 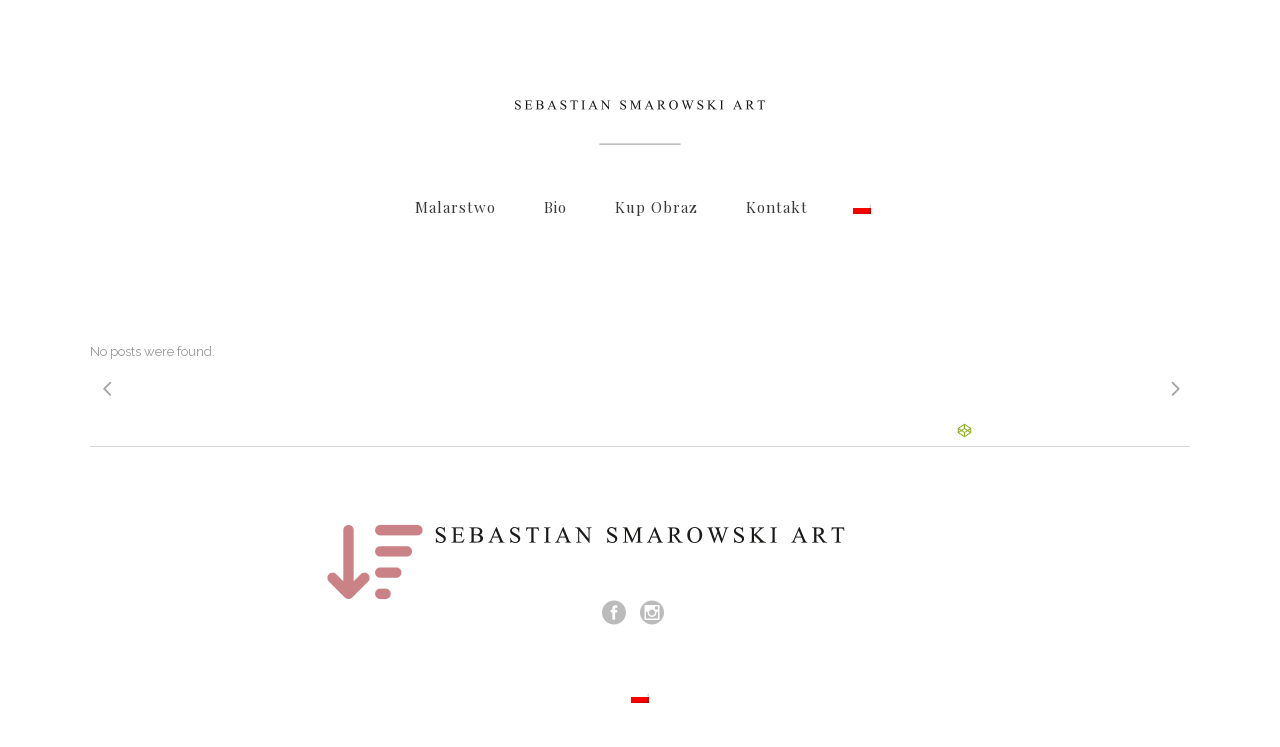 I want to click on codepen logo, so click(x=964, y=430).